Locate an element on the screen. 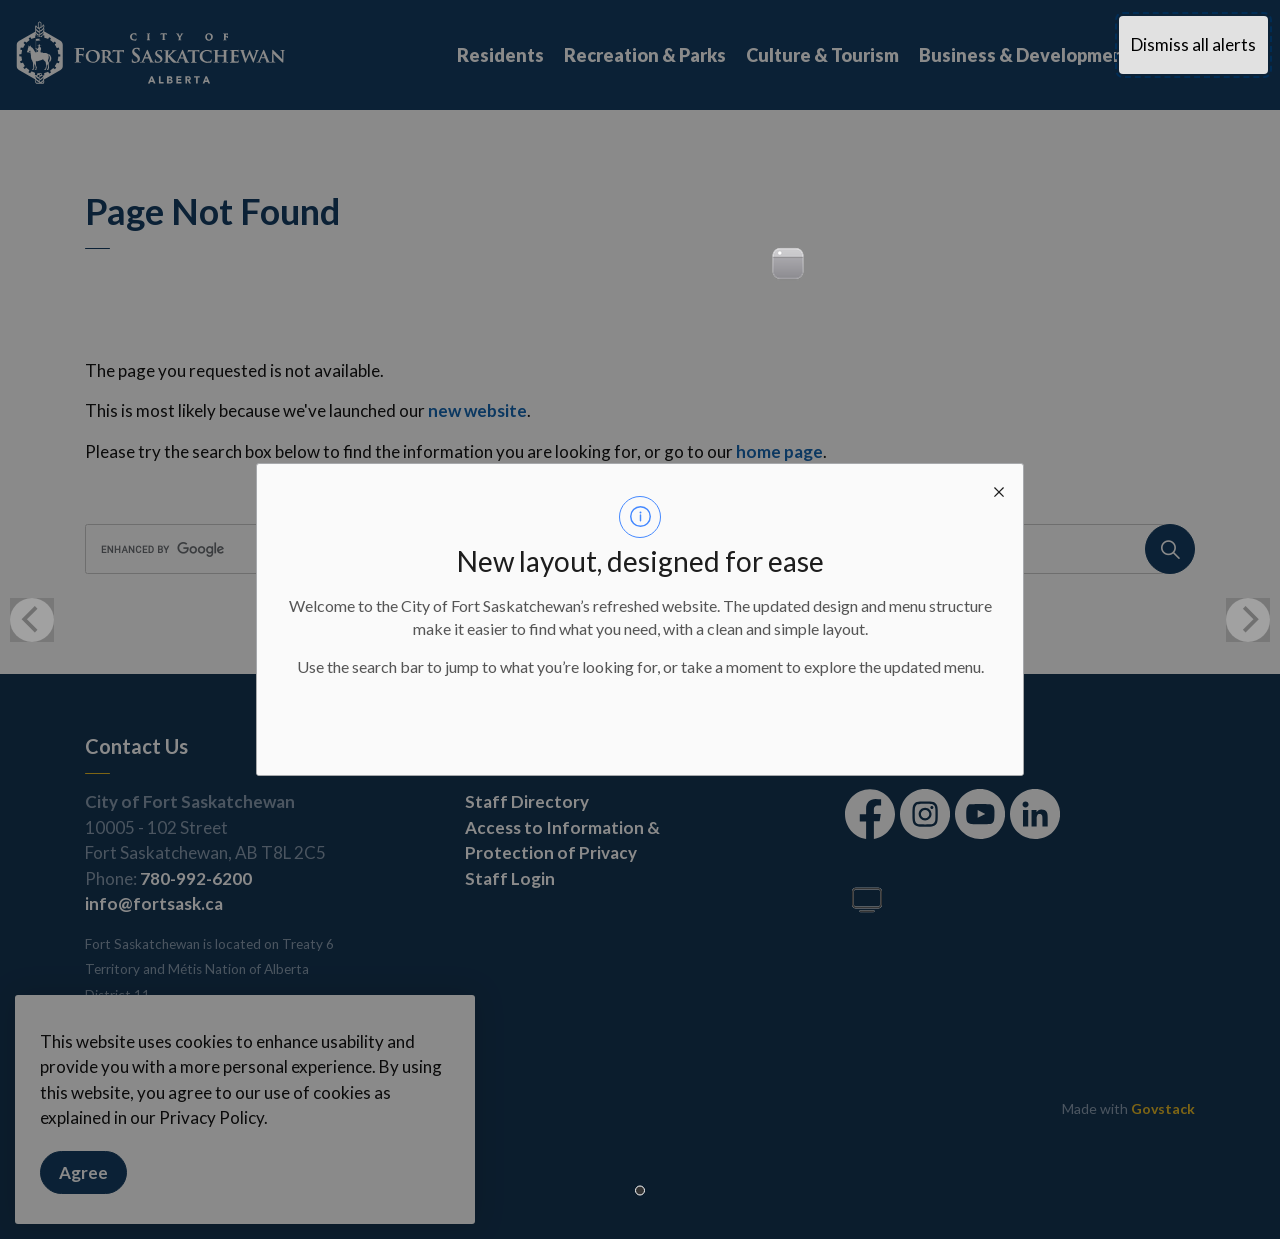  access window management settings is located at coordinates (788, 264).